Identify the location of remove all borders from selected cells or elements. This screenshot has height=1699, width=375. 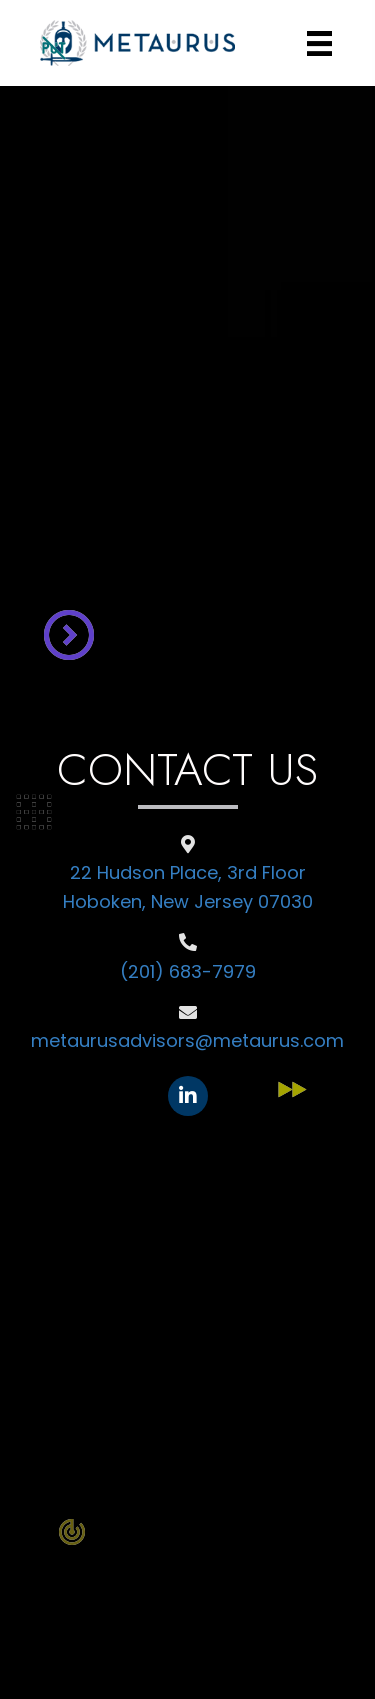
(34, 812).